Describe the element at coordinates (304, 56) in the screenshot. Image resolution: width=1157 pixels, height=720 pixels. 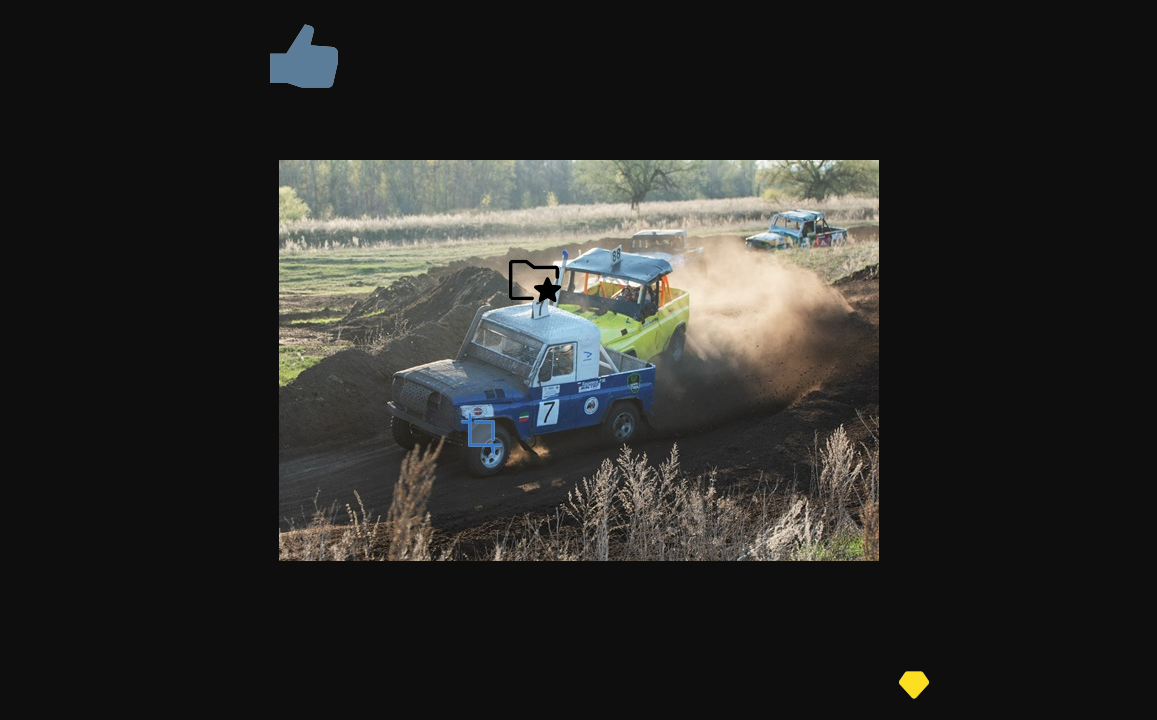
I see `like or upvote content` at that location.